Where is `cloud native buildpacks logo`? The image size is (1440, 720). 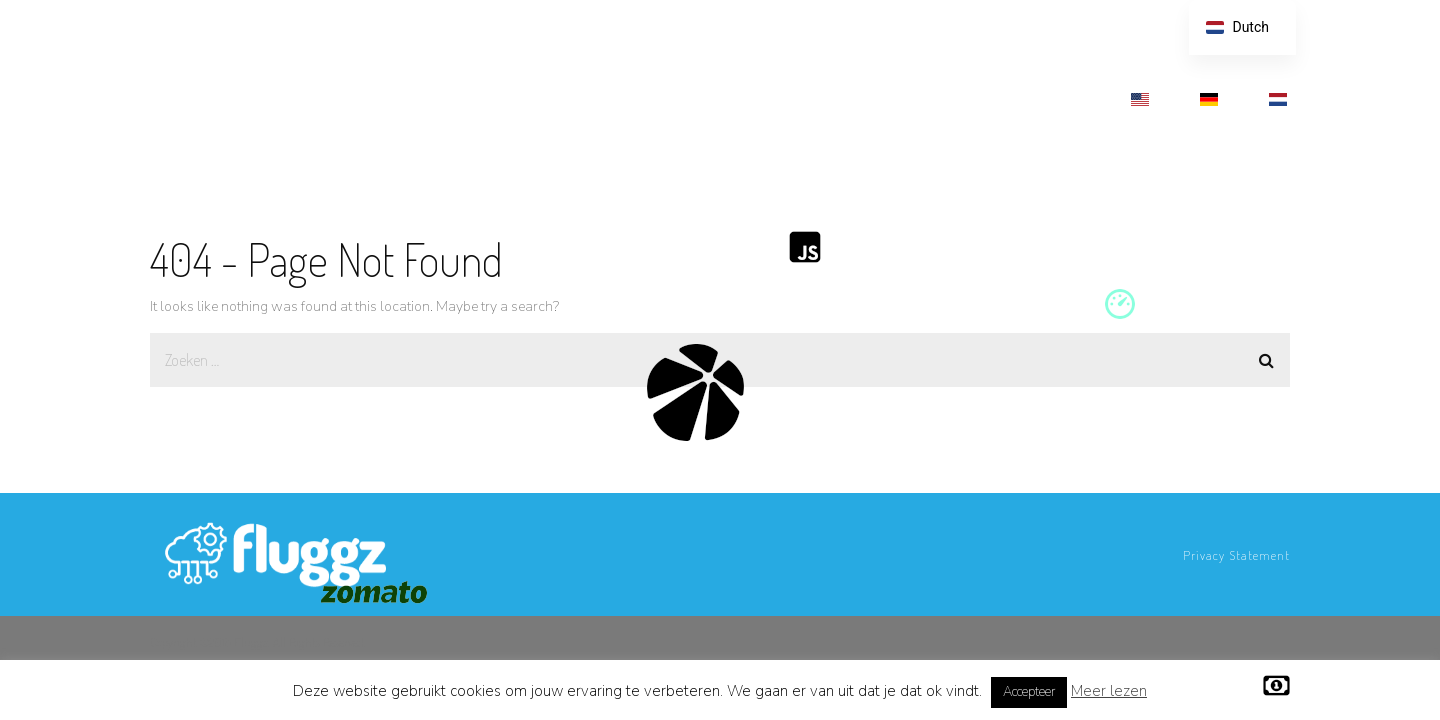 cloud native buildpacks logo is located at coordinates (695, 392).